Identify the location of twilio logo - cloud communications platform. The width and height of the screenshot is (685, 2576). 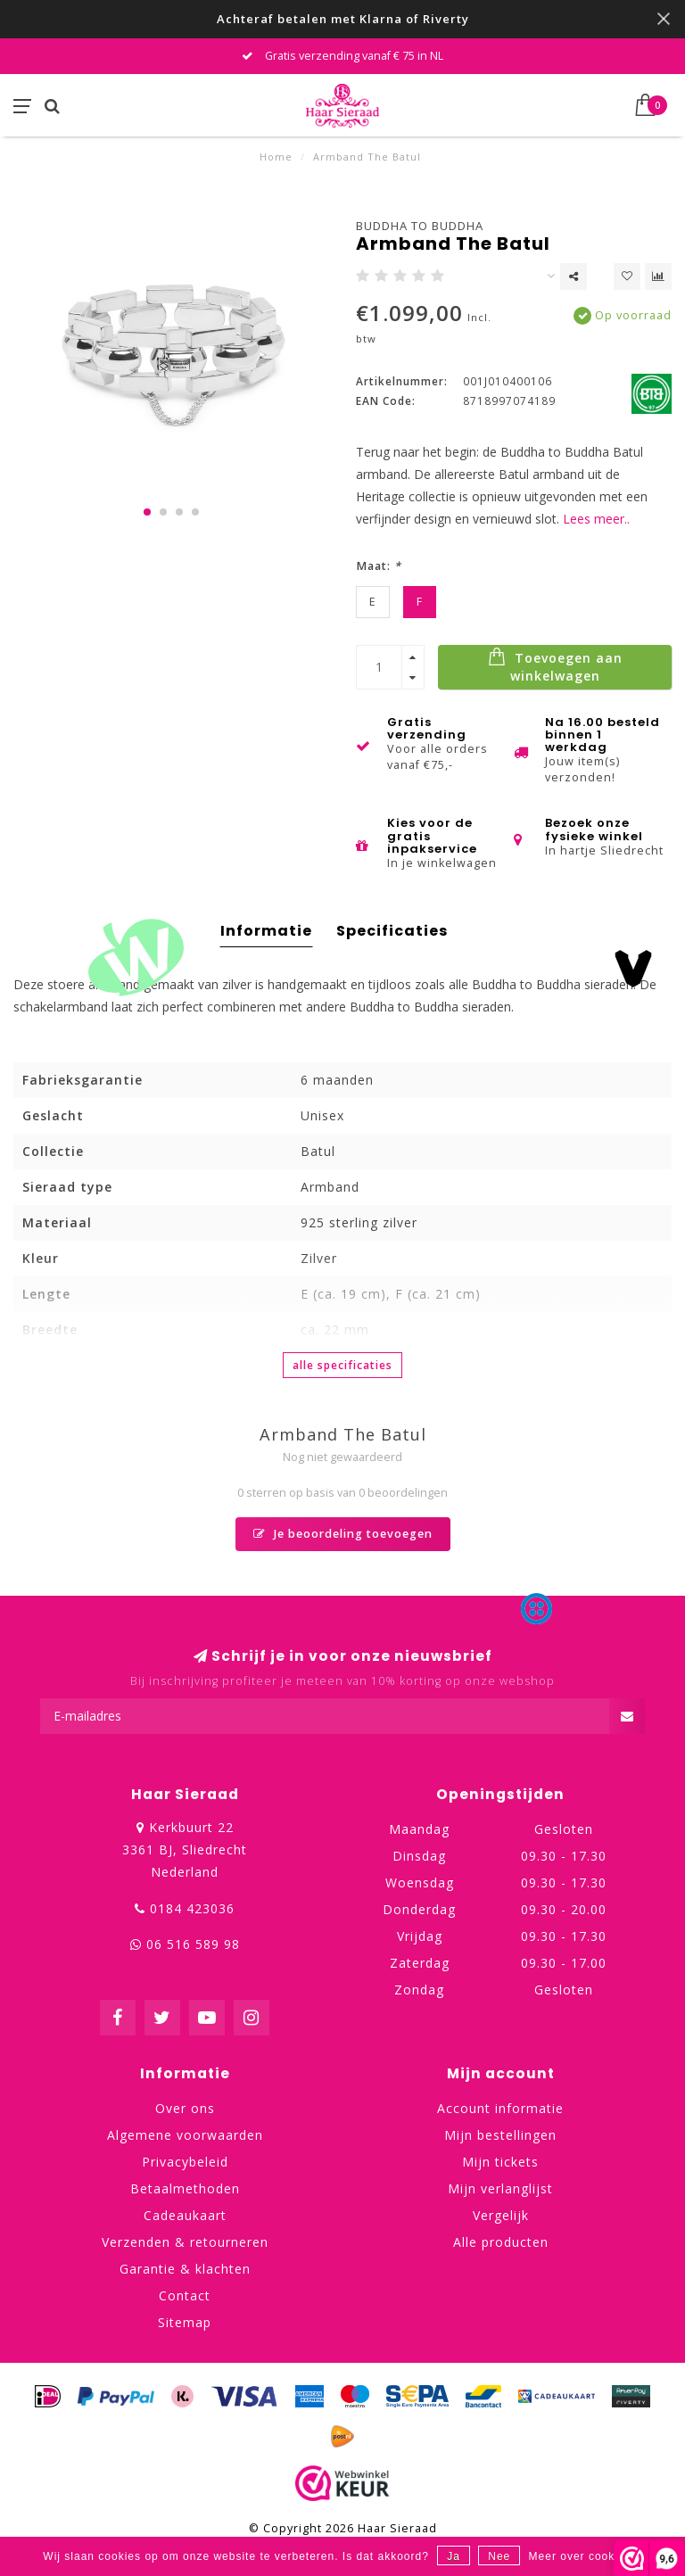
(536, 1608).